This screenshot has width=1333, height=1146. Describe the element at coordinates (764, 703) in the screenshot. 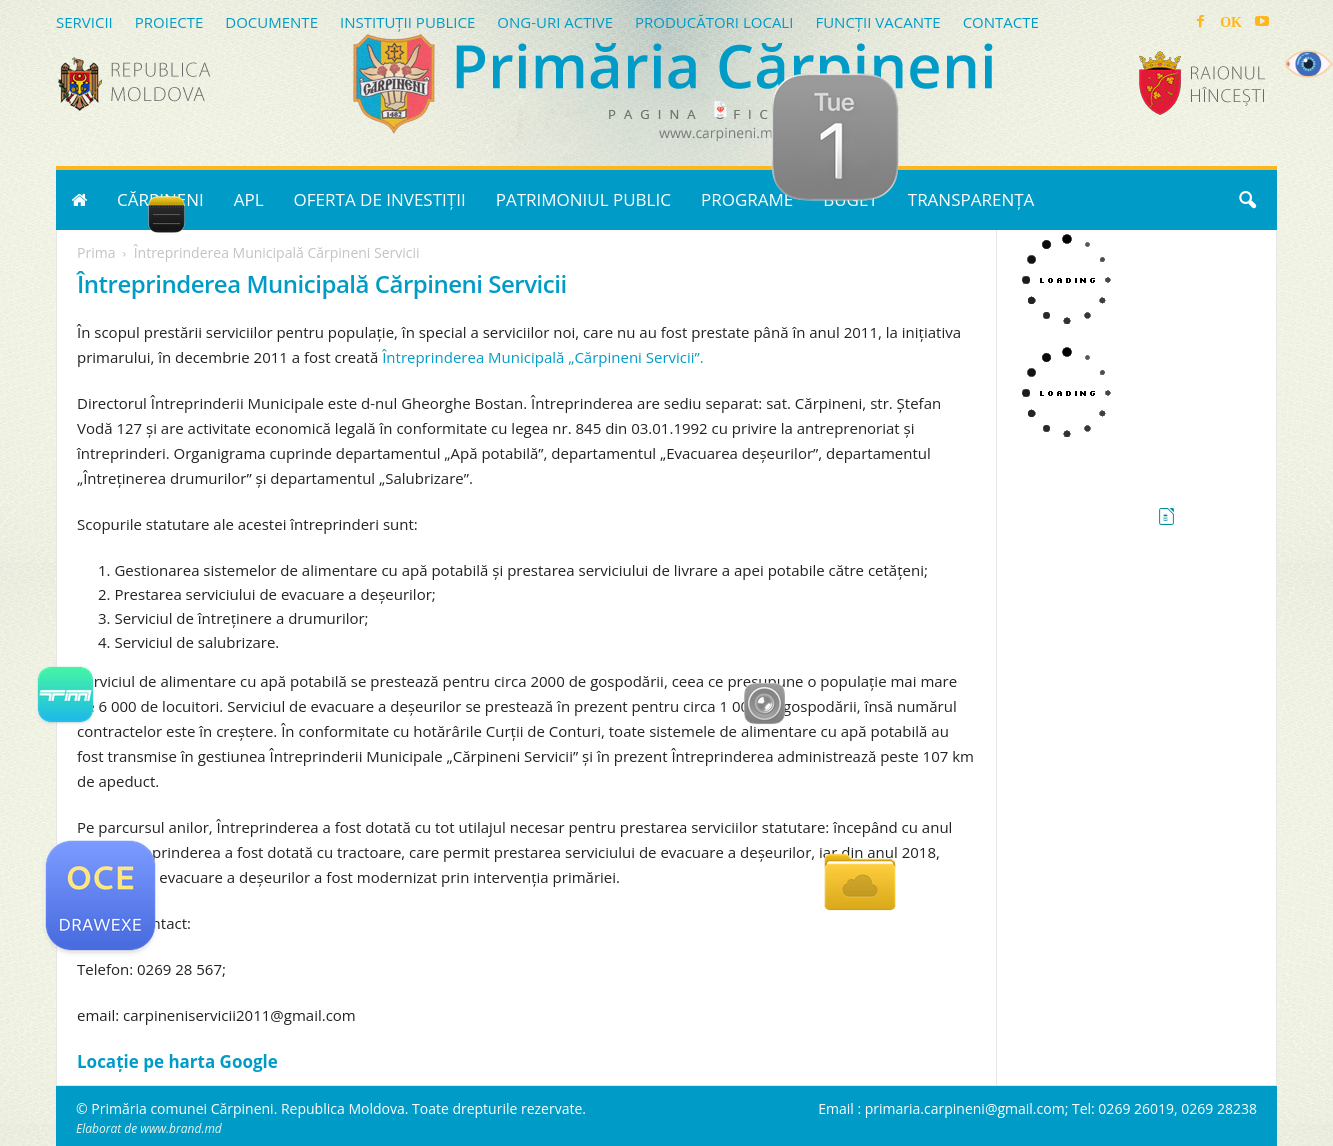

I see `open the camera app` at that location.